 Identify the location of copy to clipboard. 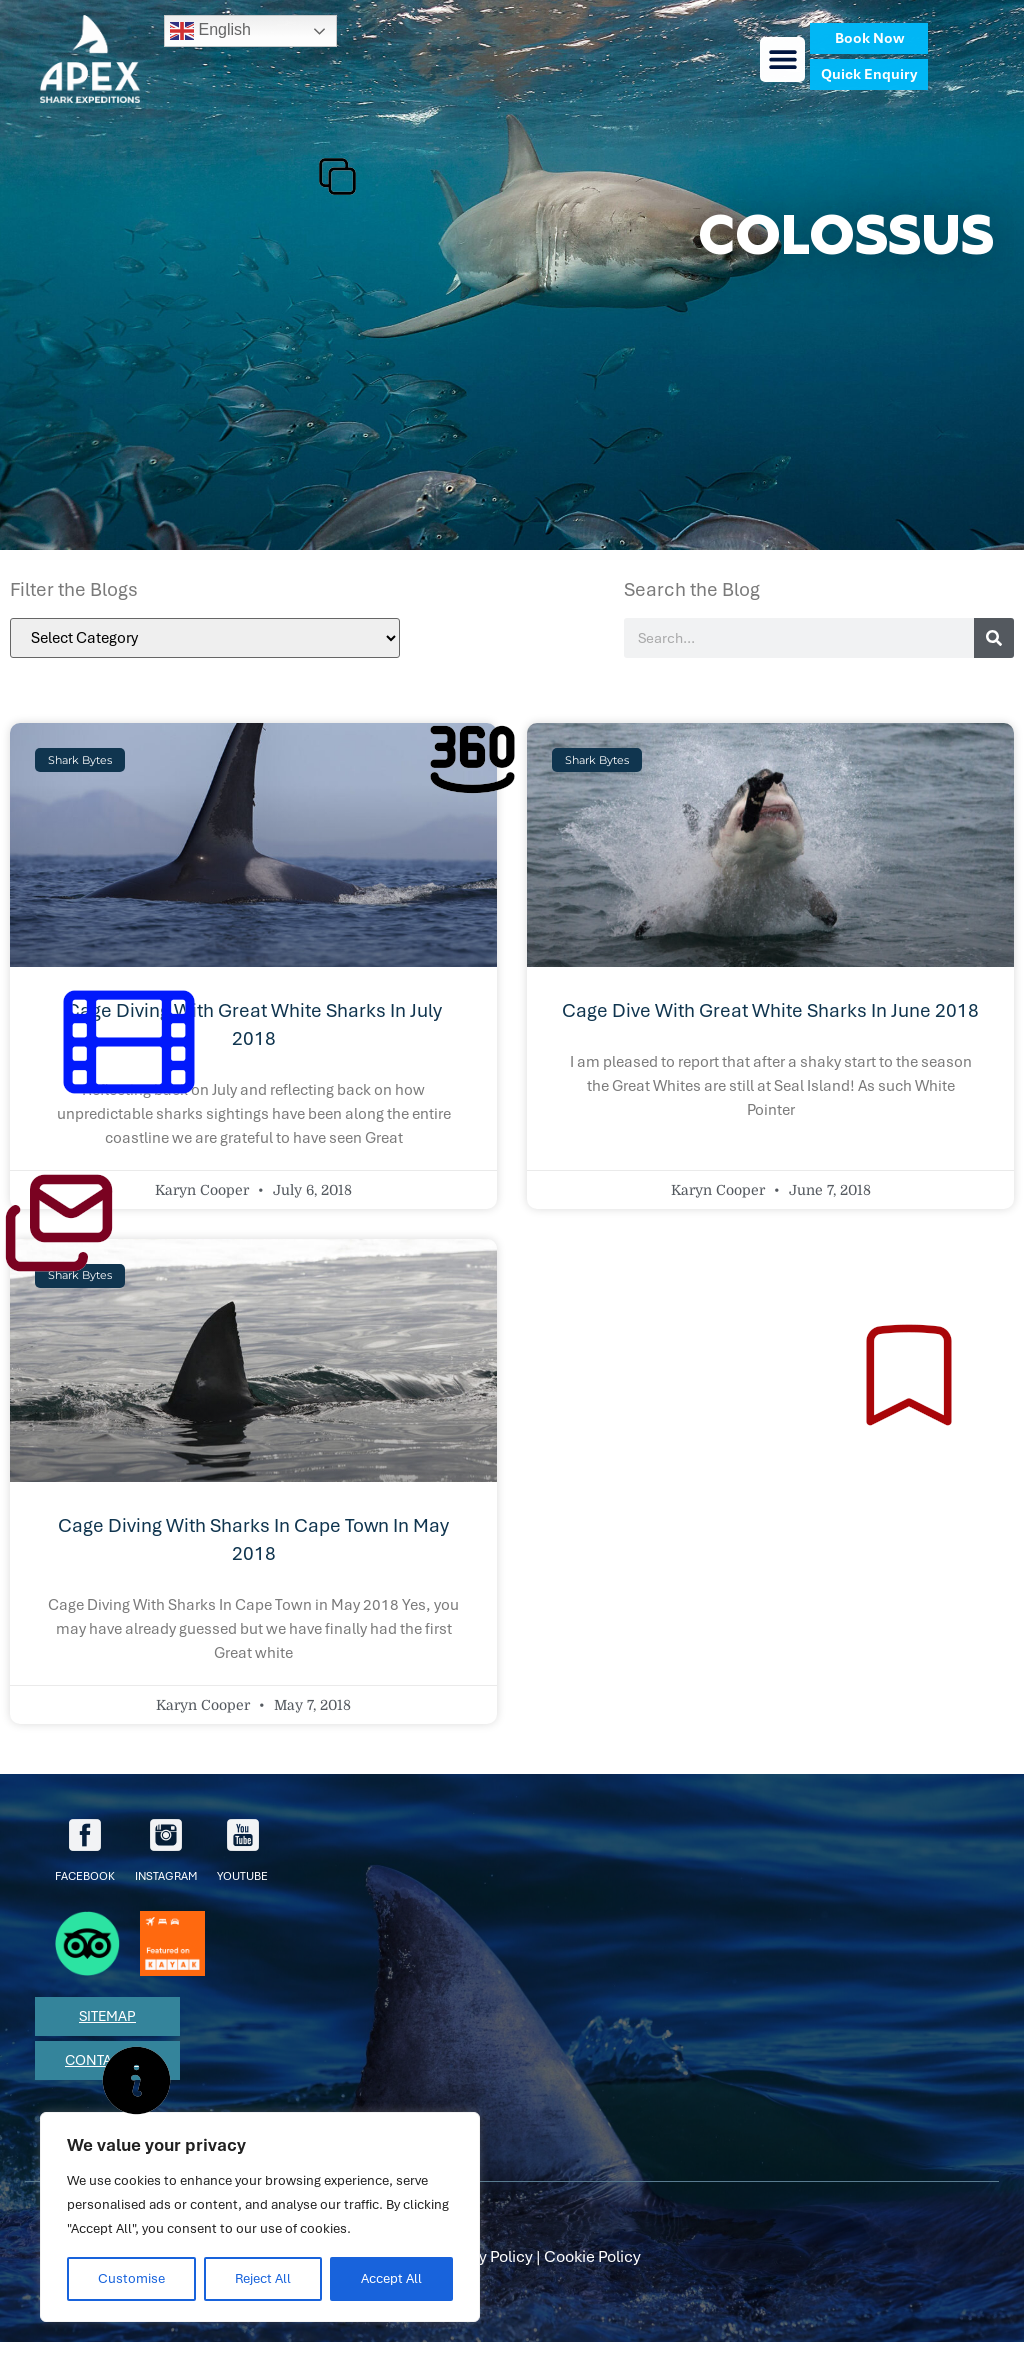
(337, 176).